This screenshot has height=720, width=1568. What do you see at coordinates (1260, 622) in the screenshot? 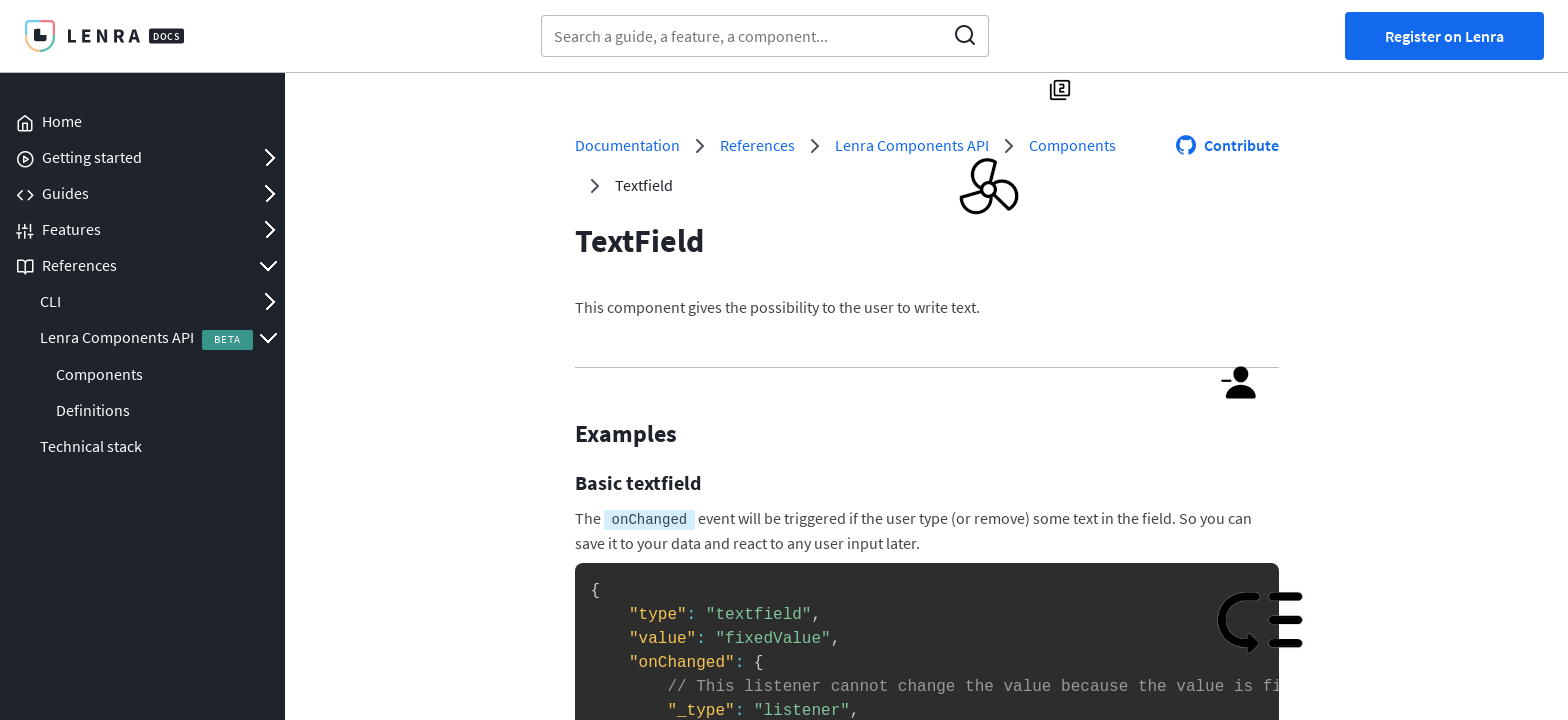
I see `move item to the bottom of the list` at bounding box center [1260, 622].